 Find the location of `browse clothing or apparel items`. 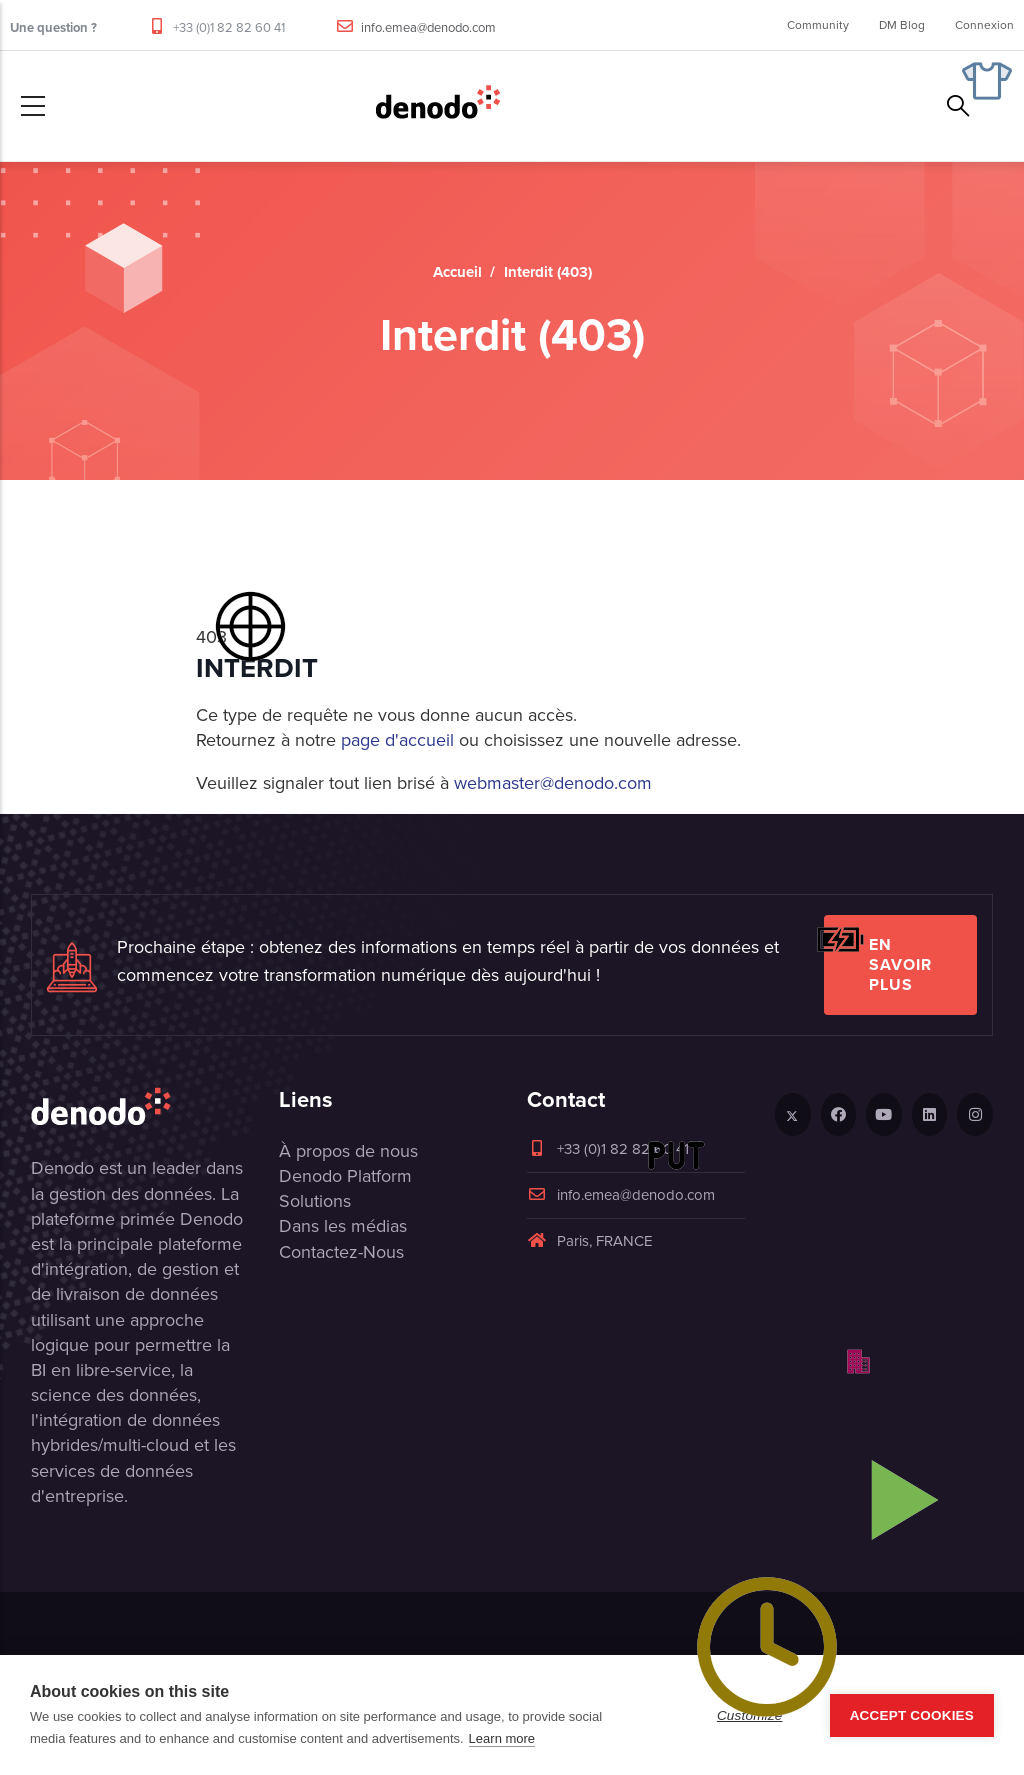

browse clothing or apparel items is located at coordinates (987, 81).